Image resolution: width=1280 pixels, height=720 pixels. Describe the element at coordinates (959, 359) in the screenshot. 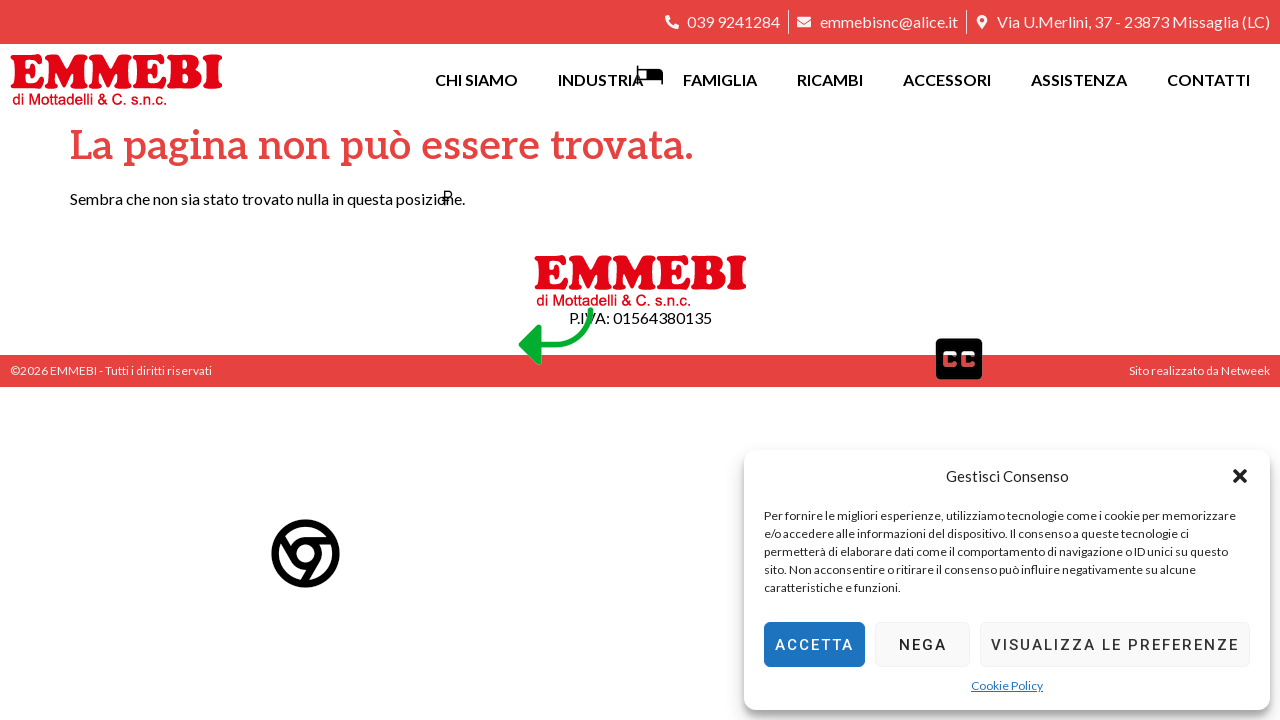

I see `toggle closed captions on video` at that location.